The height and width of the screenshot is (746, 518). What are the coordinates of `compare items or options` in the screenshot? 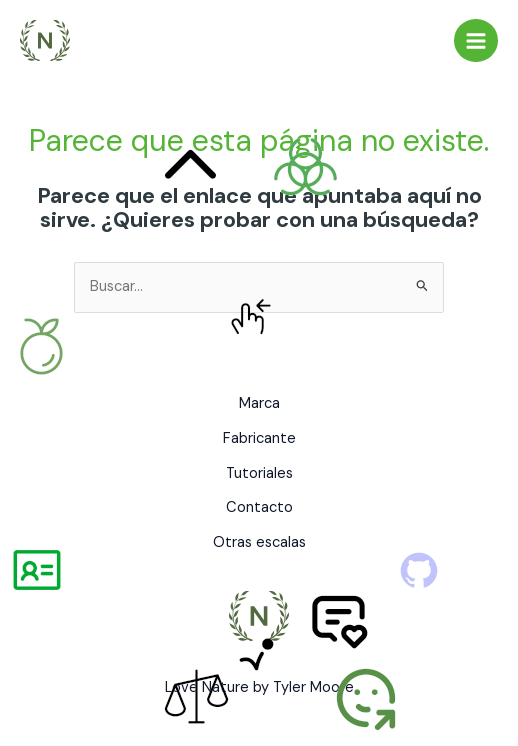 It's located at (196, 696).